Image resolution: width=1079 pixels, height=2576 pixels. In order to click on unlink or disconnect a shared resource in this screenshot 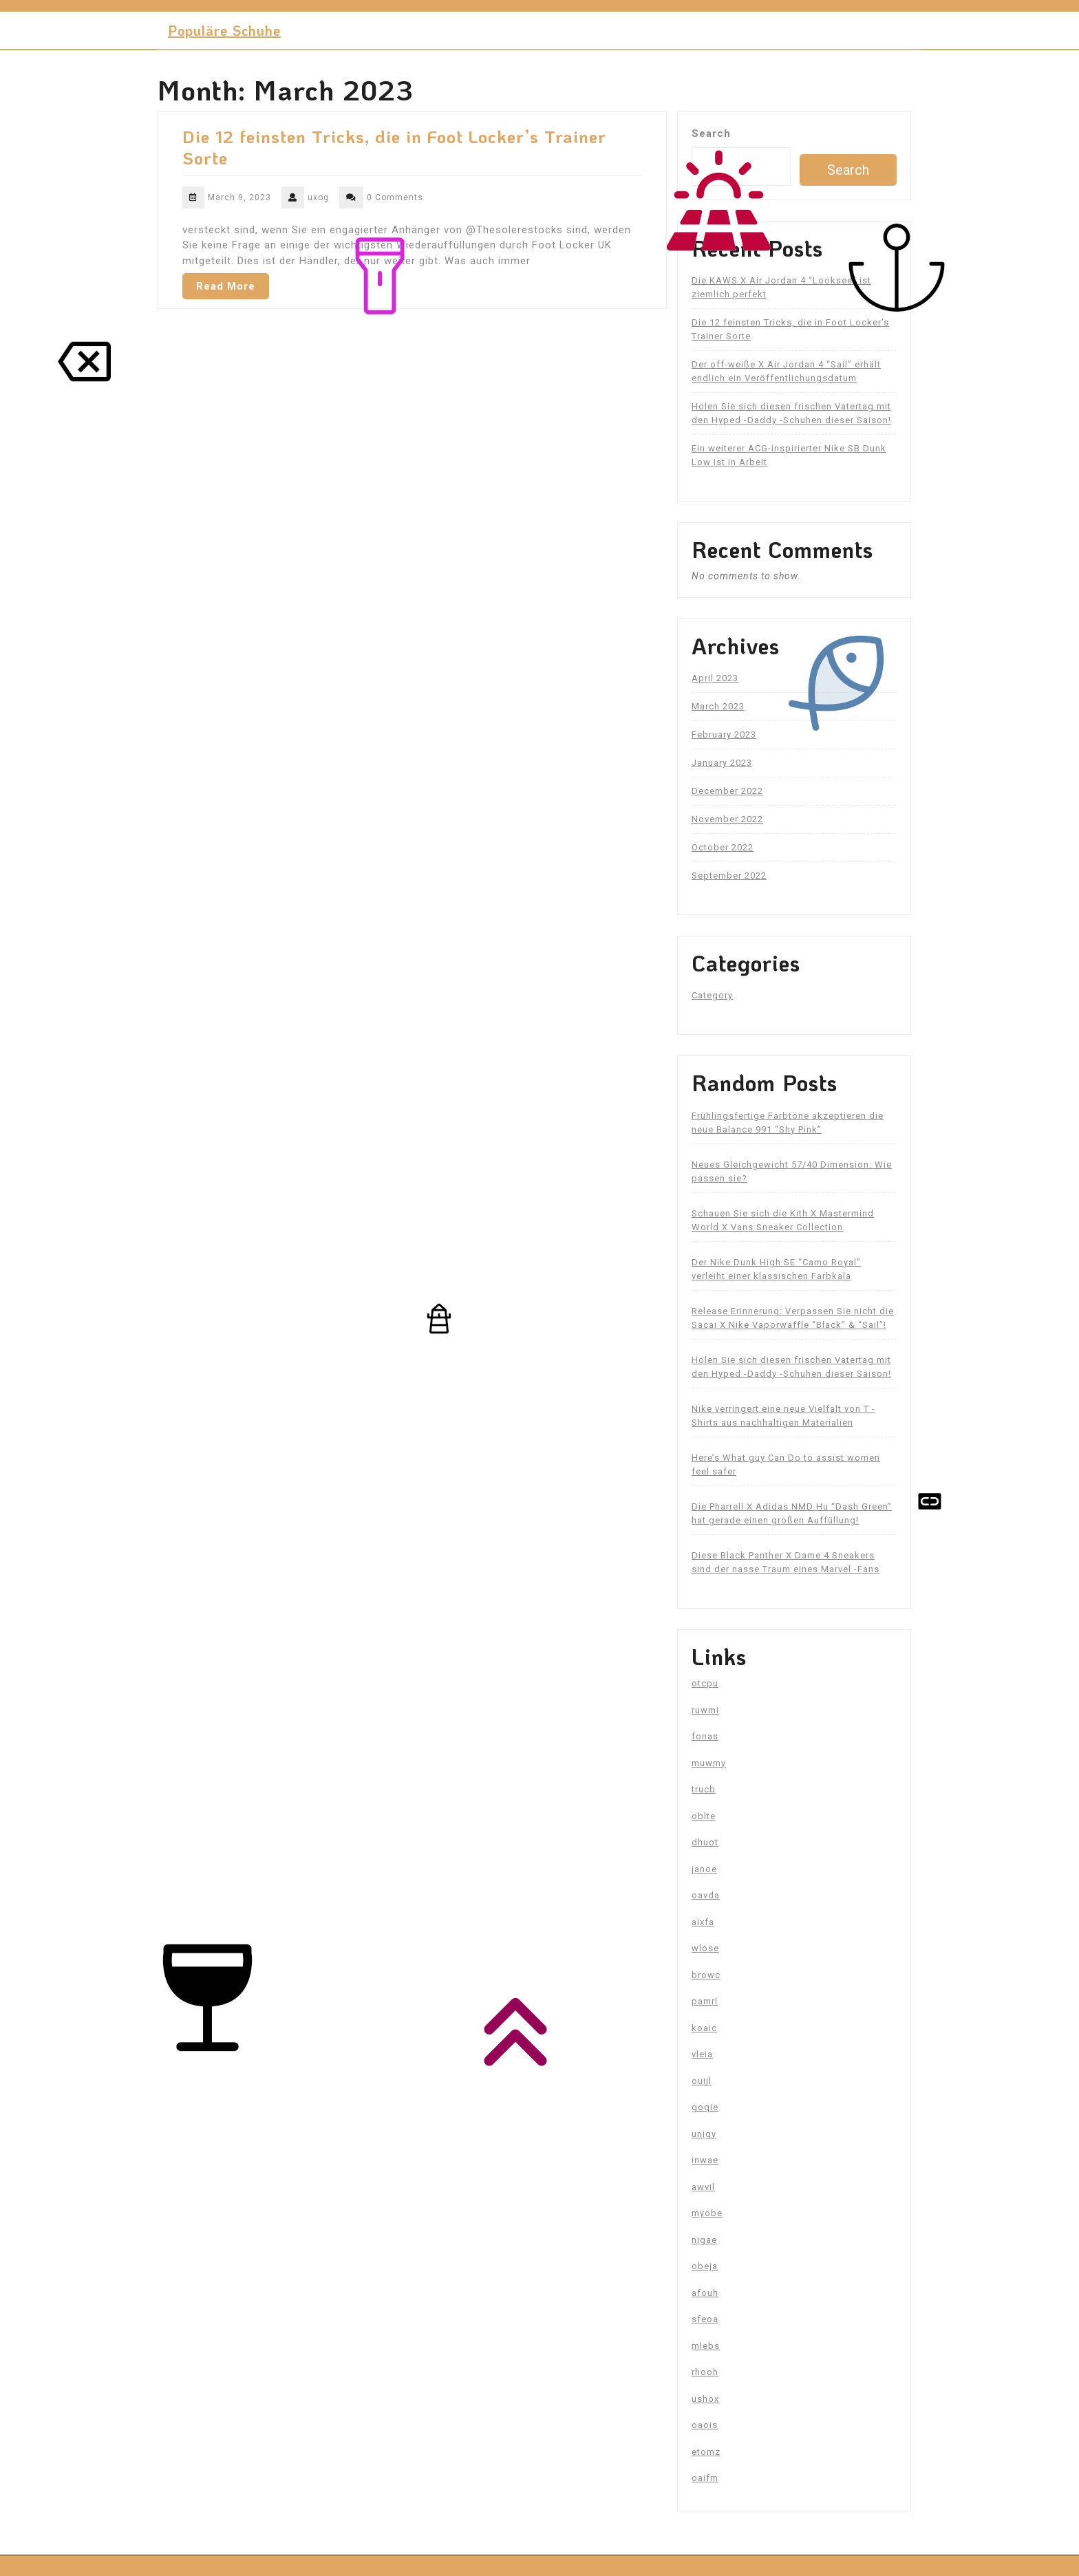, I will do `click(930, 1501)`.